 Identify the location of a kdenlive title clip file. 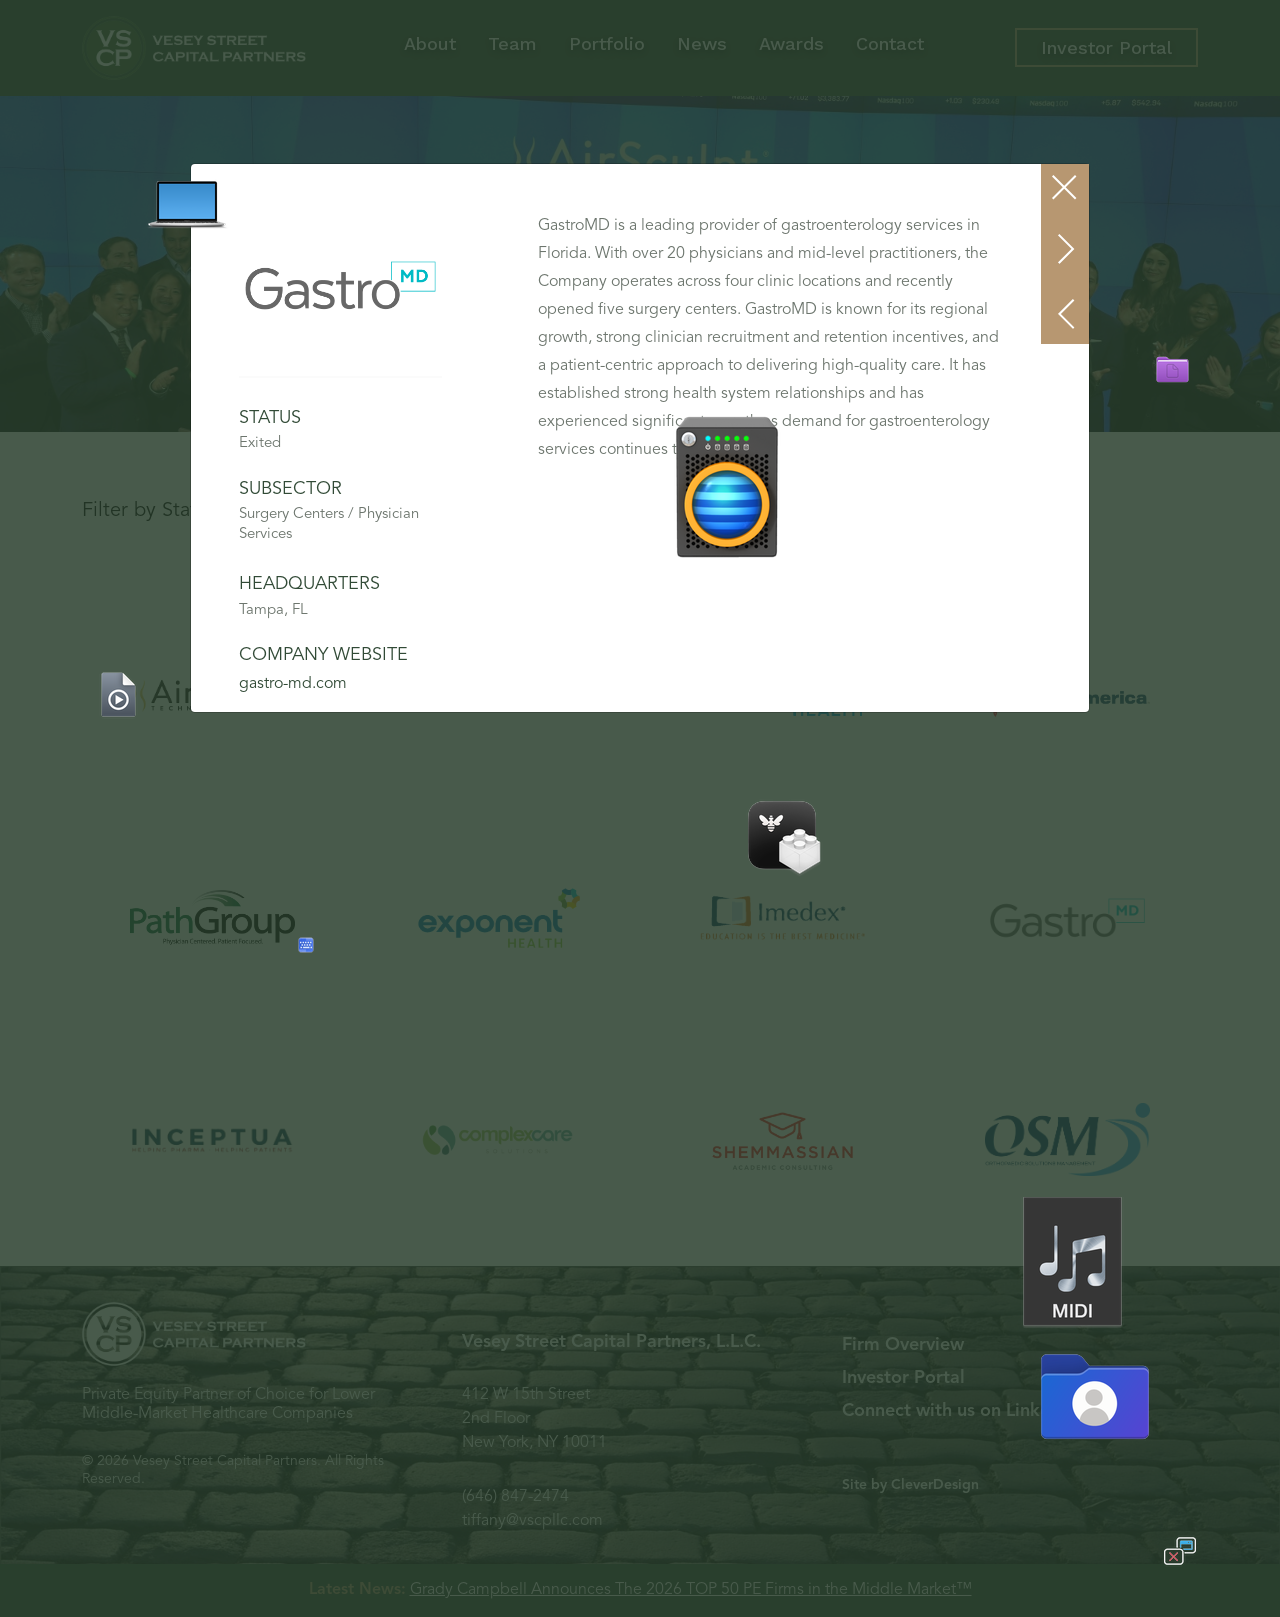
(118, 695).